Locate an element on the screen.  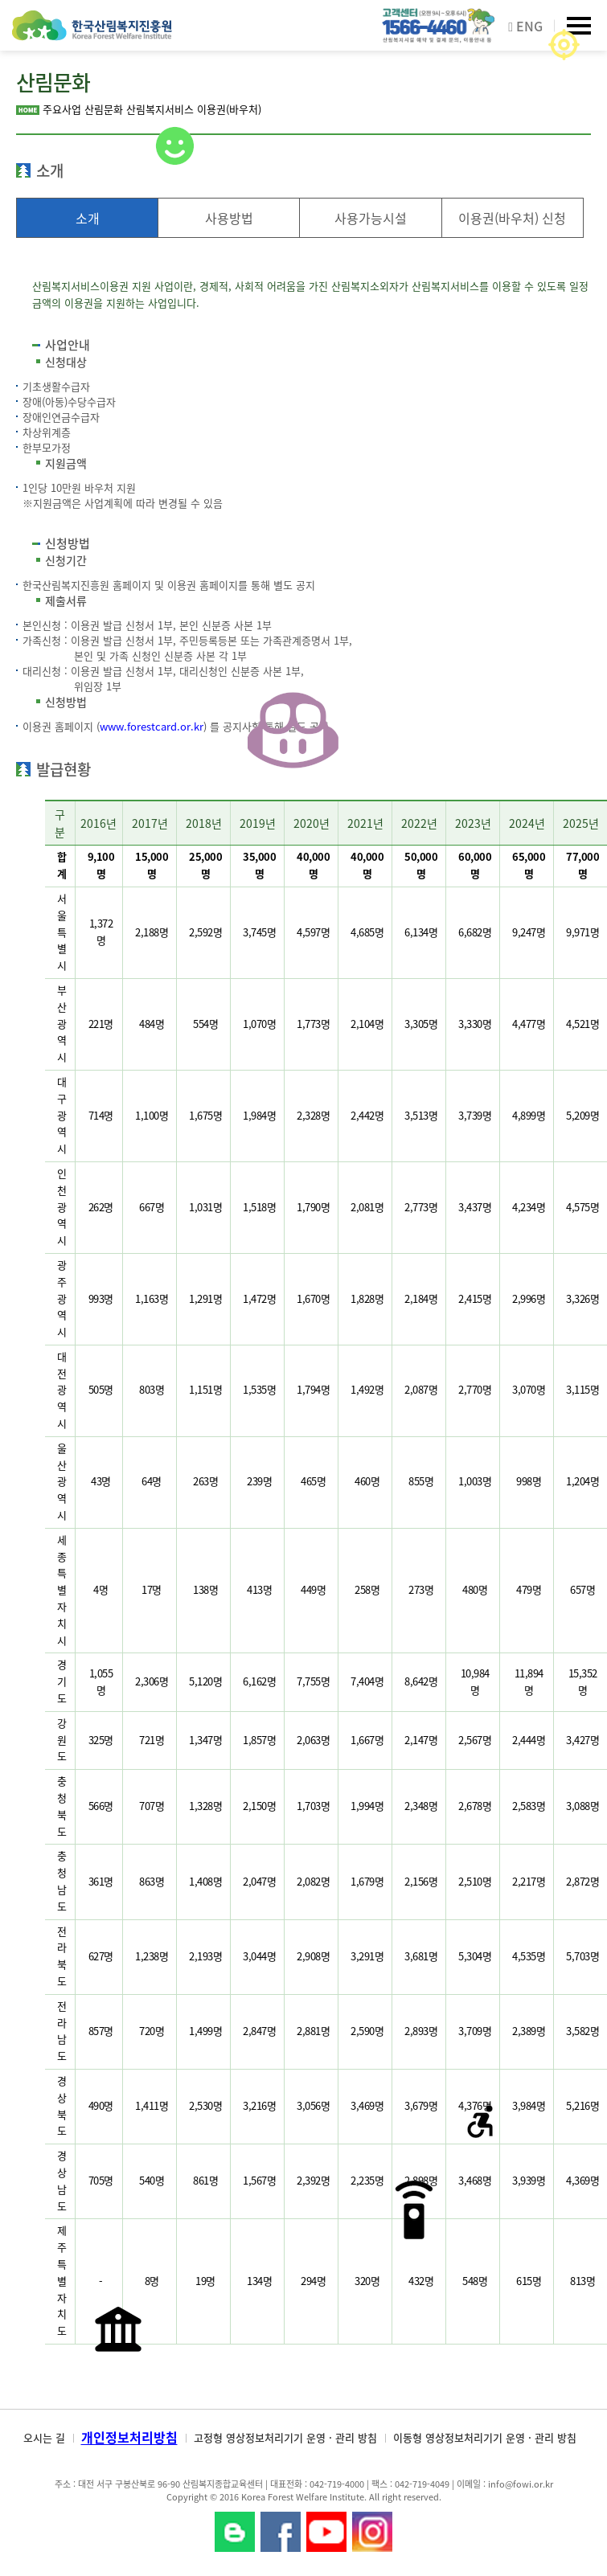
access remote control settings is located at coordinates (414, 2211).